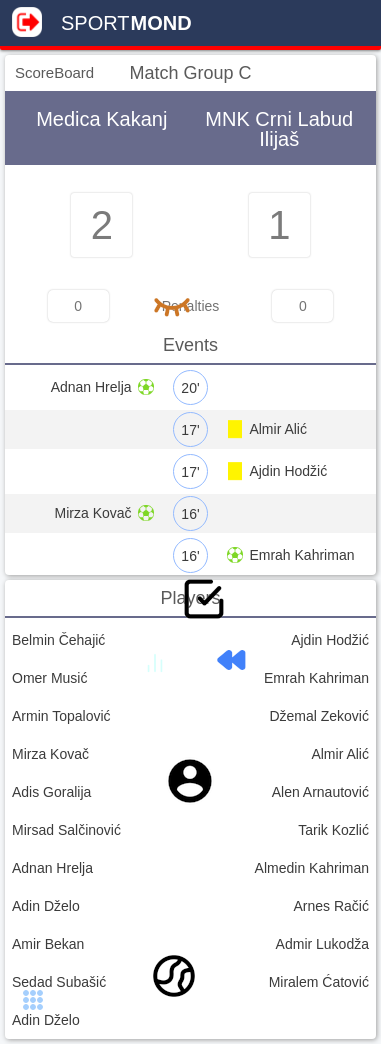 The image size is (381, 1044). I want to click on open the dial pad or number input, so click(33, 1000).